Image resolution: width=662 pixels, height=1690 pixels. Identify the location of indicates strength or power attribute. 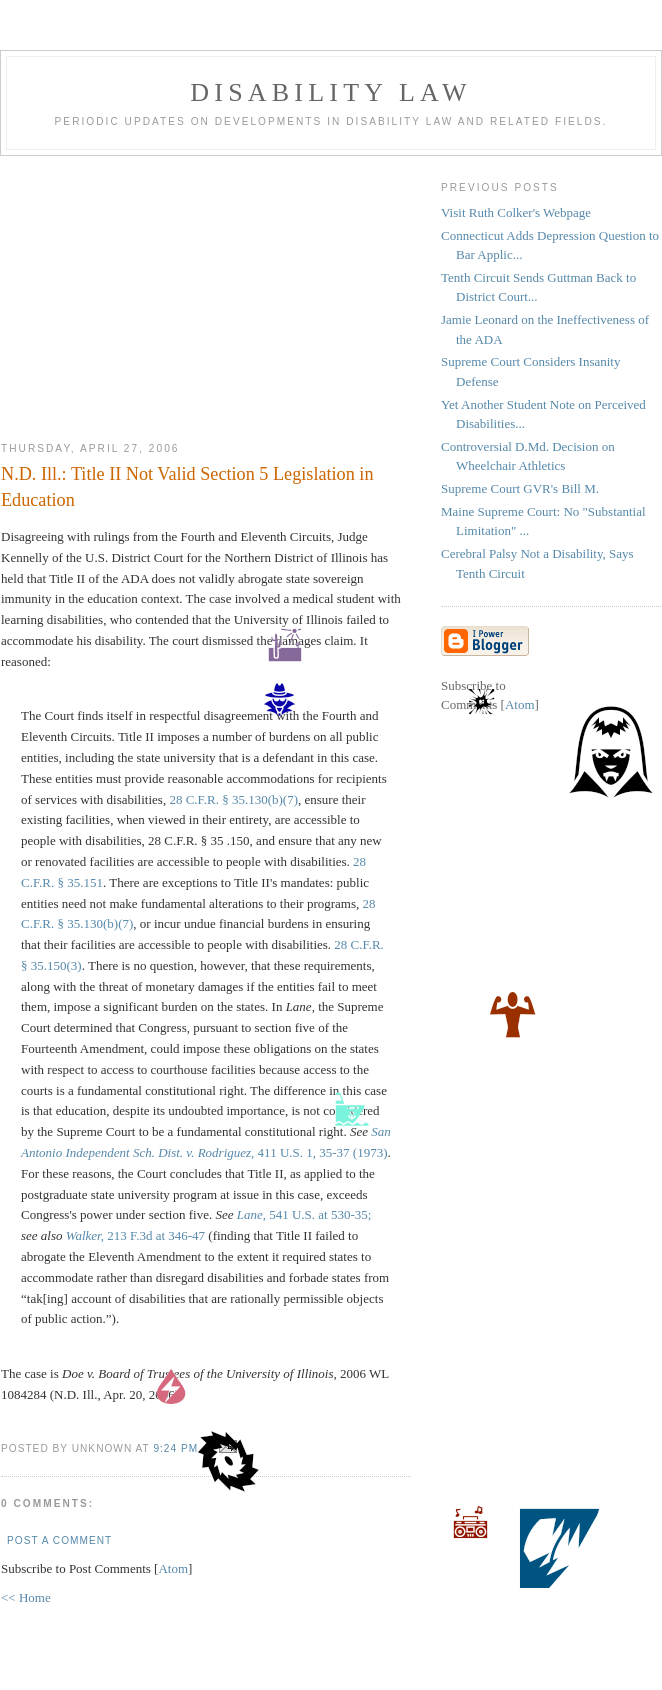
(512, 1014).